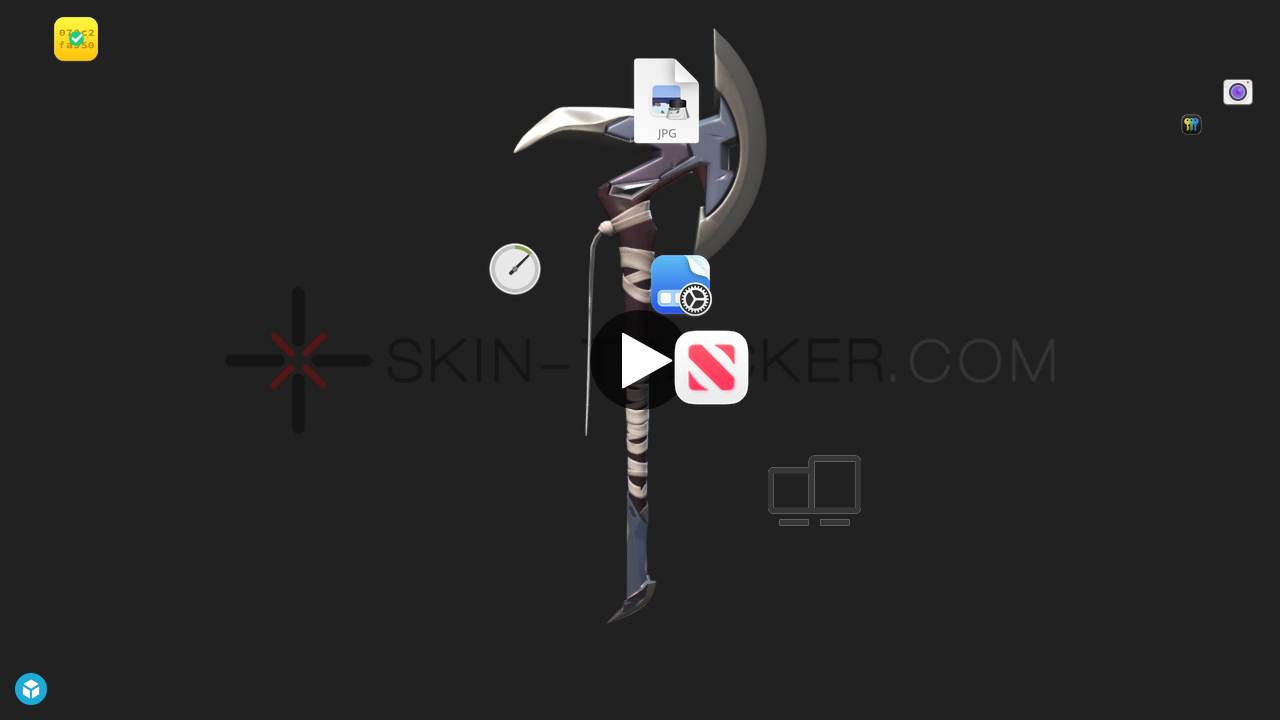 Image resolution: width=1280 pixels, height=720 pixels. What do you see at coordinates (1191, 124) in the screenshot?
I see `open the passwords app` at bounding box center [1191, 124].